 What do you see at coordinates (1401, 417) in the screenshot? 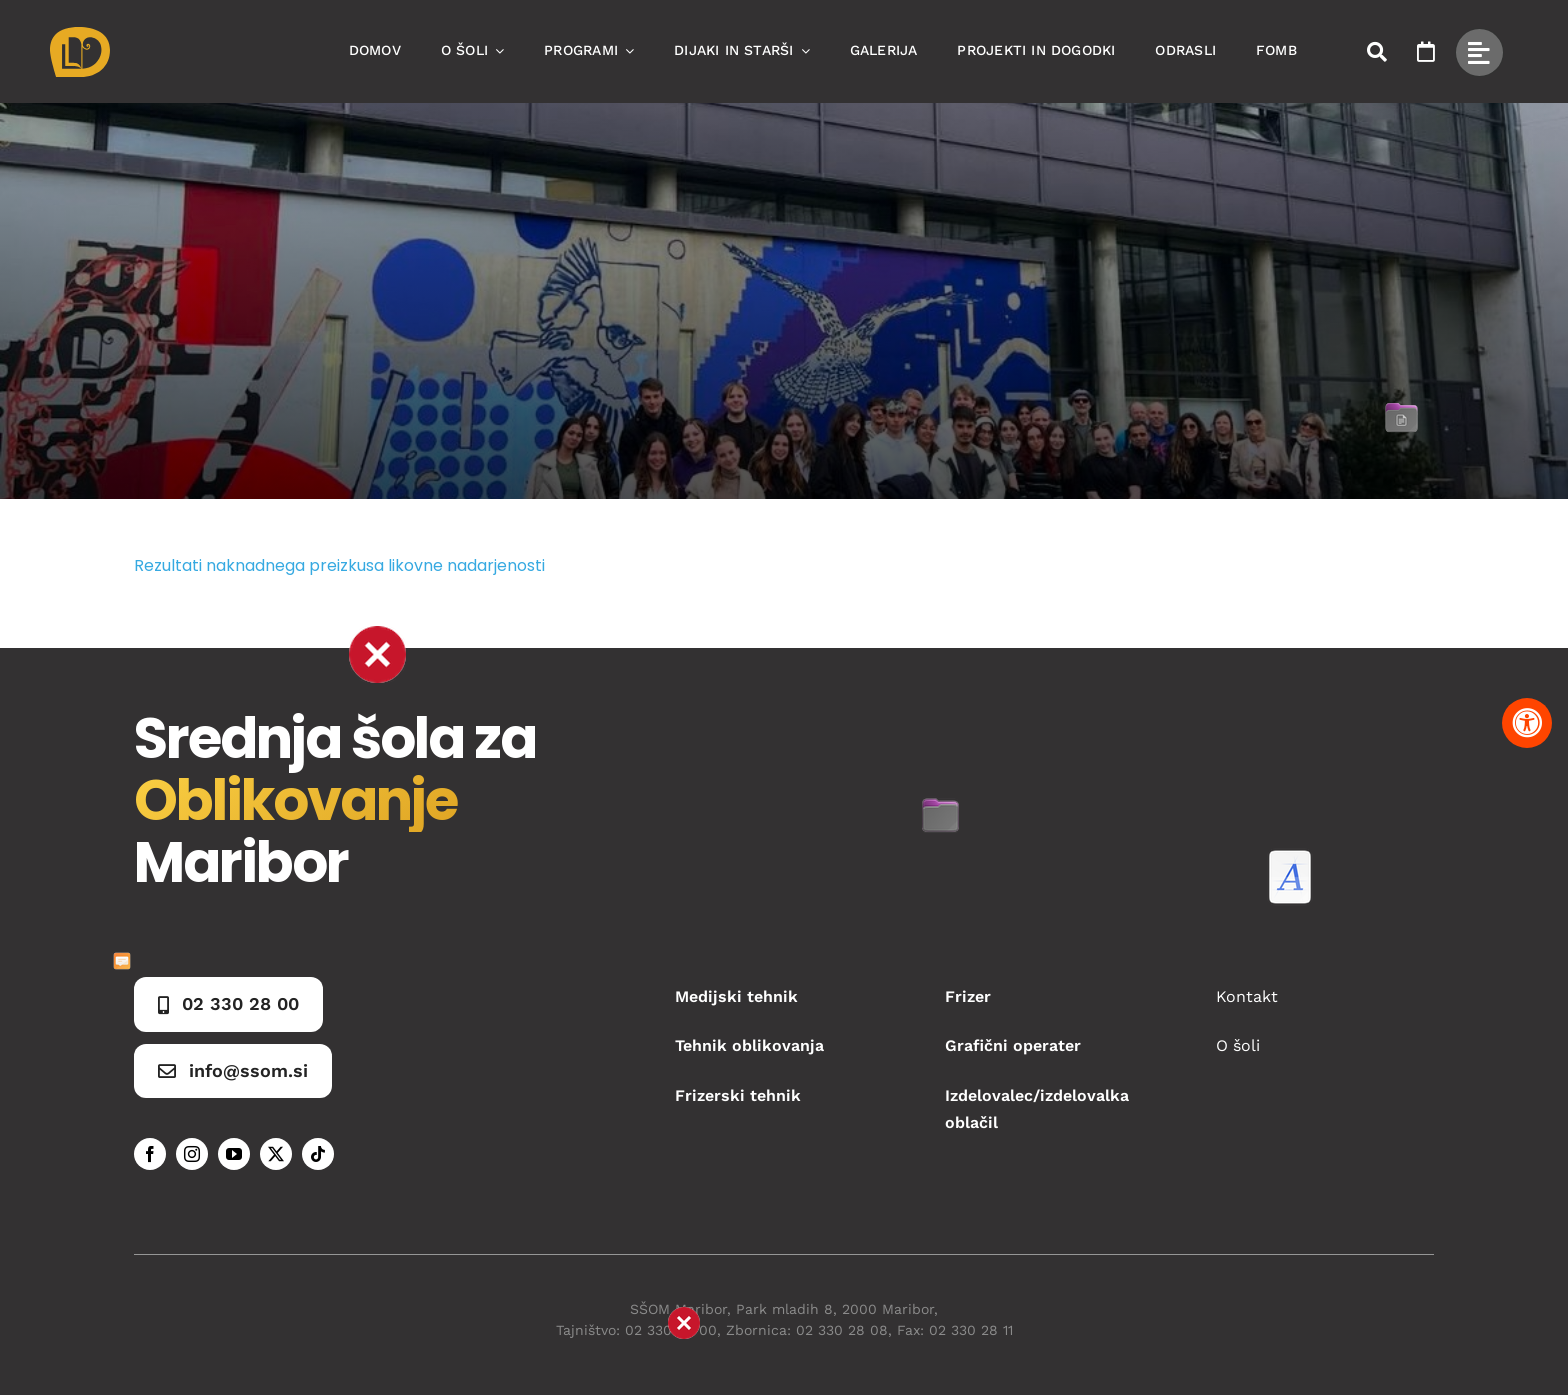
I see `open your documents folder` at bounding box center [1401, 417].